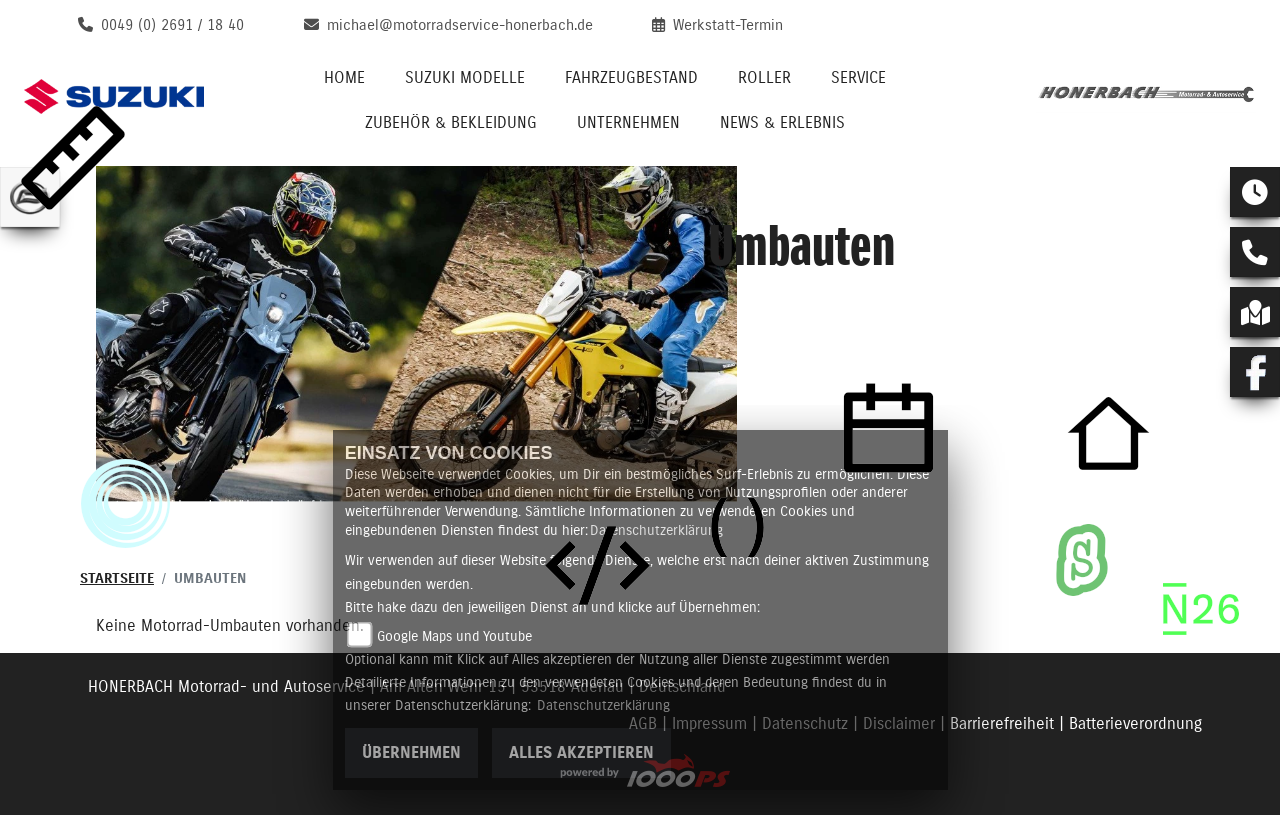 The width and height of the screenshot is (1280, 815). Describe the element at coordinates (125, 503) in the screenshot. I see `open the Loop app` at that location.